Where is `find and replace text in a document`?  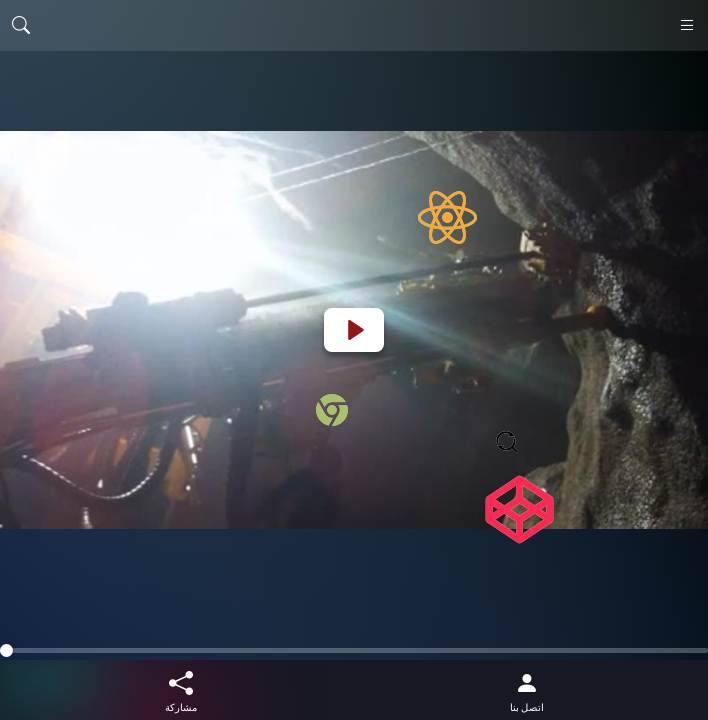 find and replace text in a document is located at coordinates (507, 442).